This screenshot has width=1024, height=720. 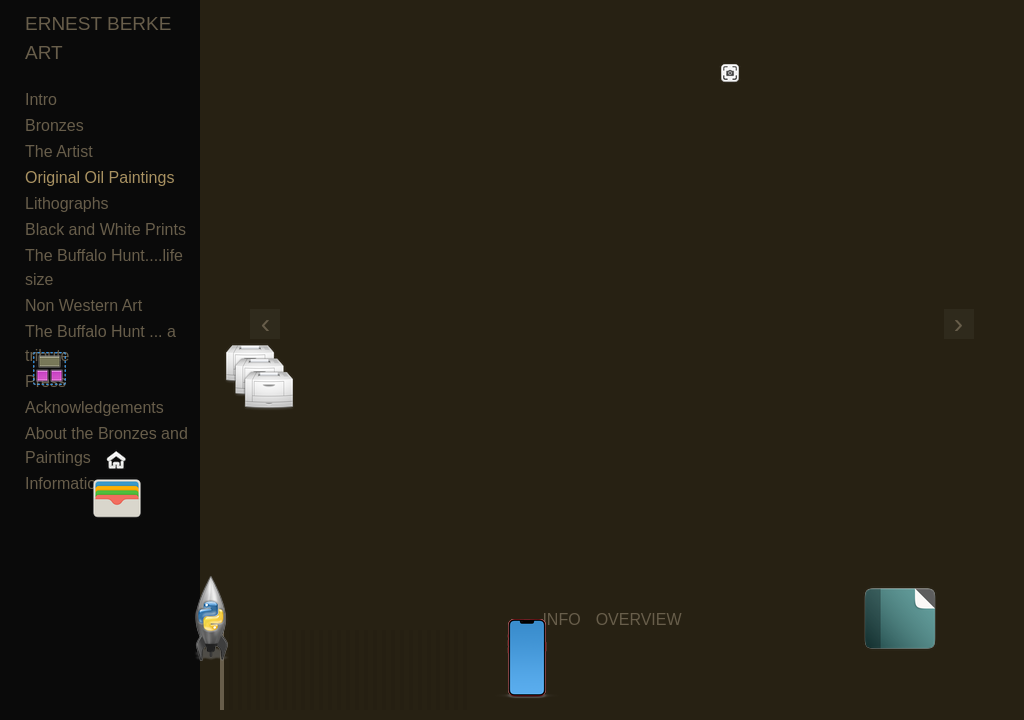 What do you see at coordinates (49, 368) in the screenshot?
I see `select all items in the current view` at bounding box center [49, 368].